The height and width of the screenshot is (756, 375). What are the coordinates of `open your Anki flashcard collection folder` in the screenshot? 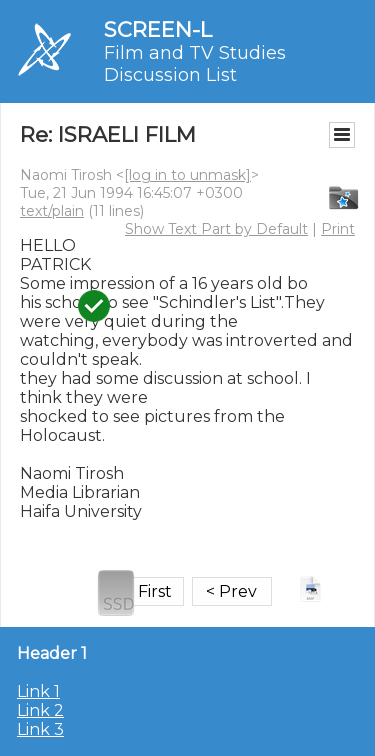 It's located at (343, 198).